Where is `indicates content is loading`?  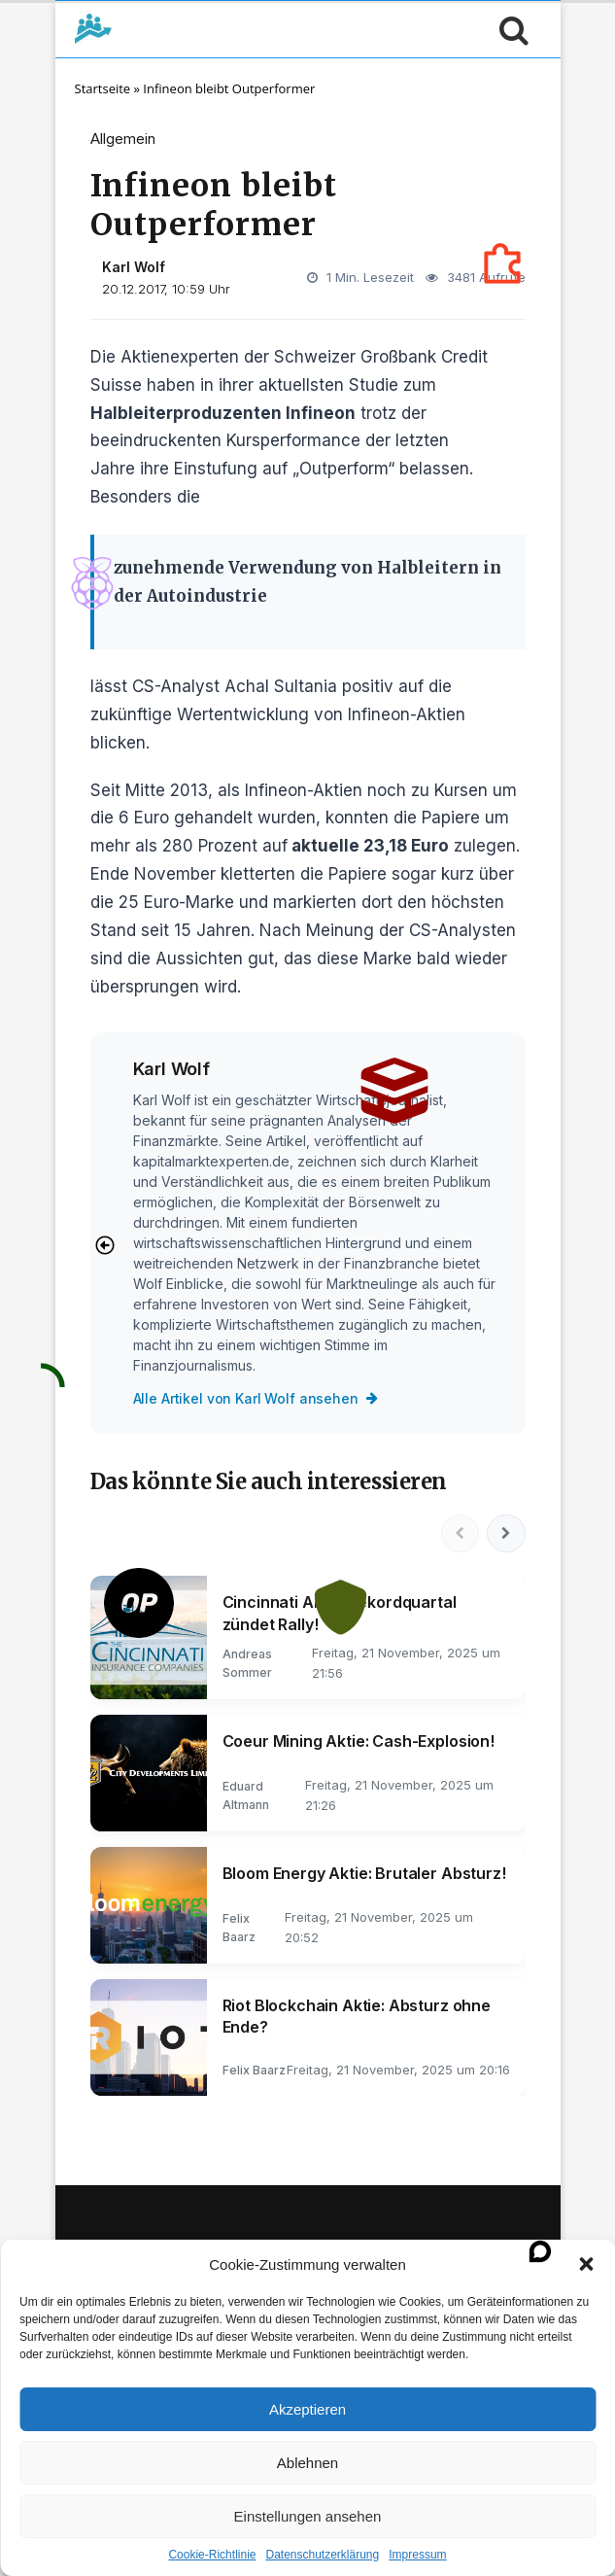 indicates content is loading is located at coordinates (41, 1387).